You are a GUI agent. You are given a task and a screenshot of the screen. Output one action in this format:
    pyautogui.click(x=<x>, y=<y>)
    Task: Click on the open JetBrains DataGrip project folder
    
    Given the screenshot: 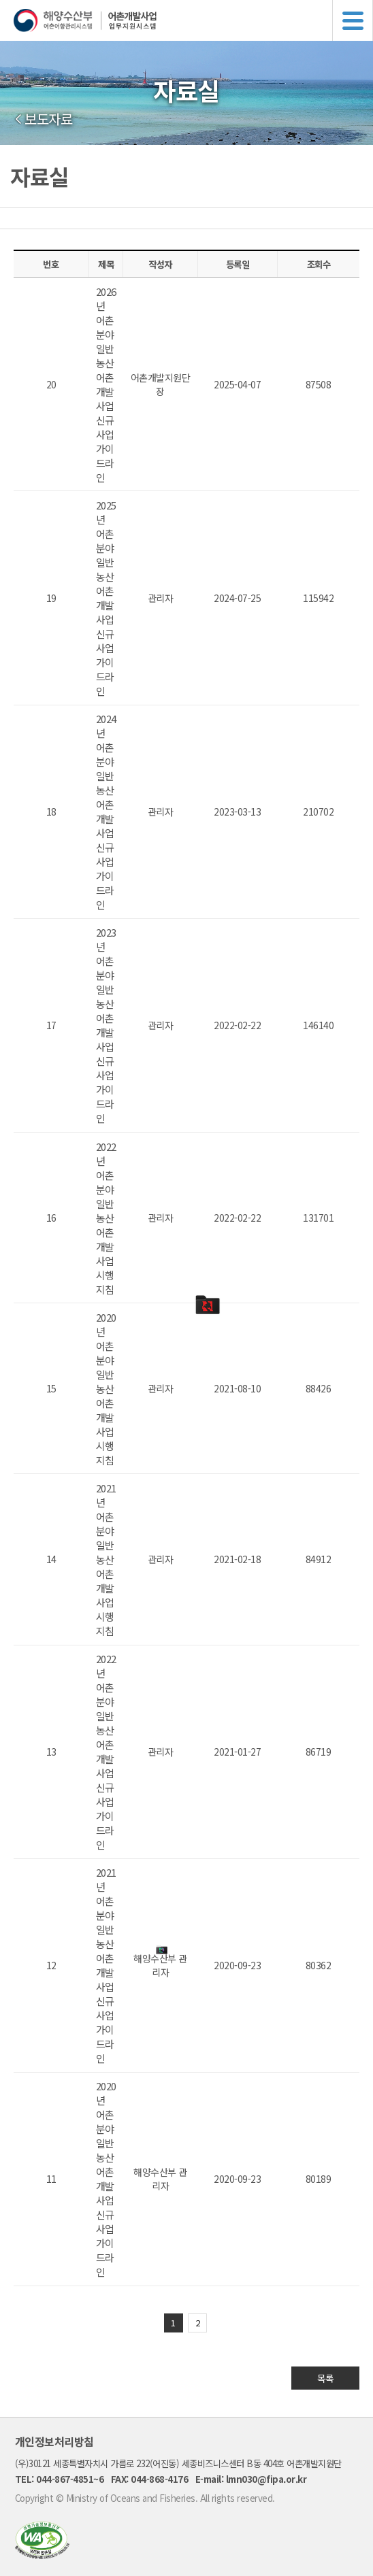 What is the action you would take?
    pyautogui.click(x=161, y=1950)
    